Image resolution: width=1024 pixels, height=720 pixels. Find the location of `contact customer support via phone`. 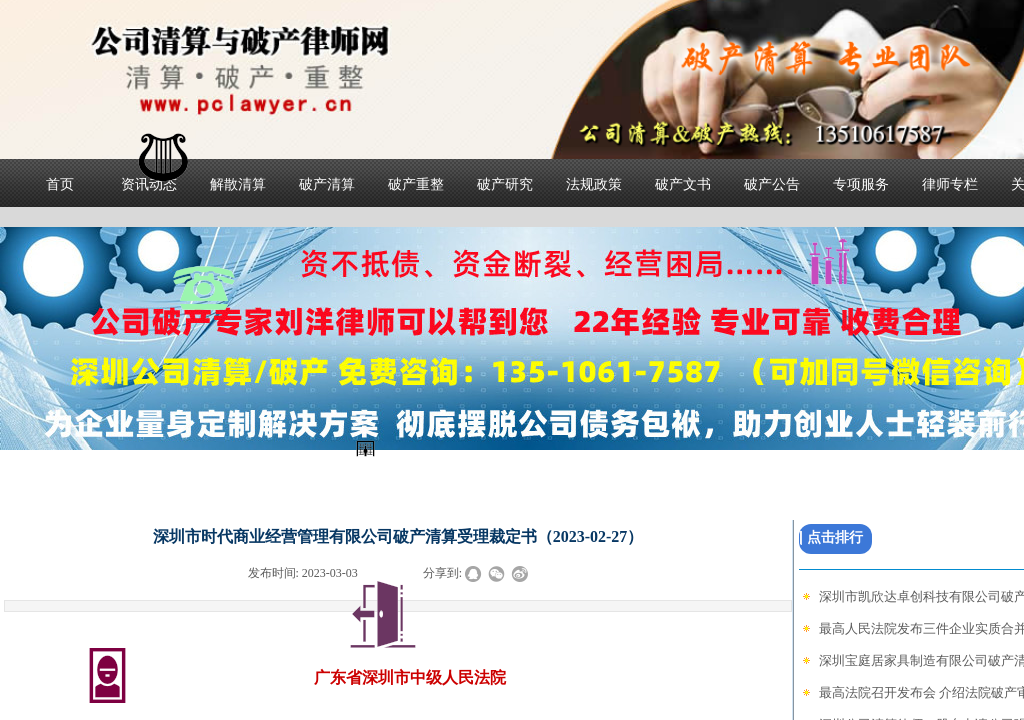

contact customer support via phone is located at coordinates (204, 288).